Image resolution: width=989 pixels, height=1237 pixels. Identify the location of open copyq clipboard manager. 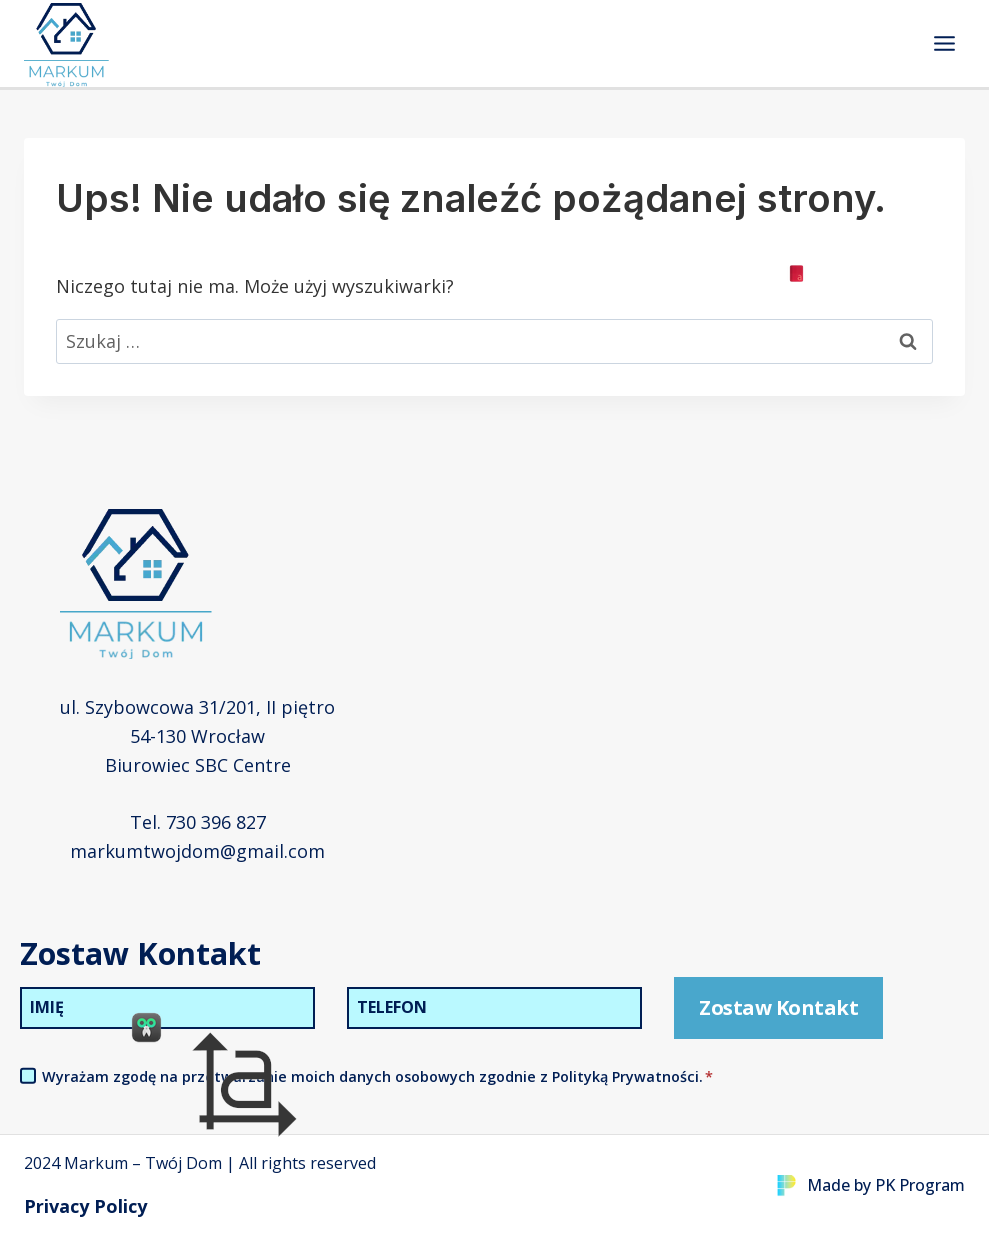
(146, 1027).